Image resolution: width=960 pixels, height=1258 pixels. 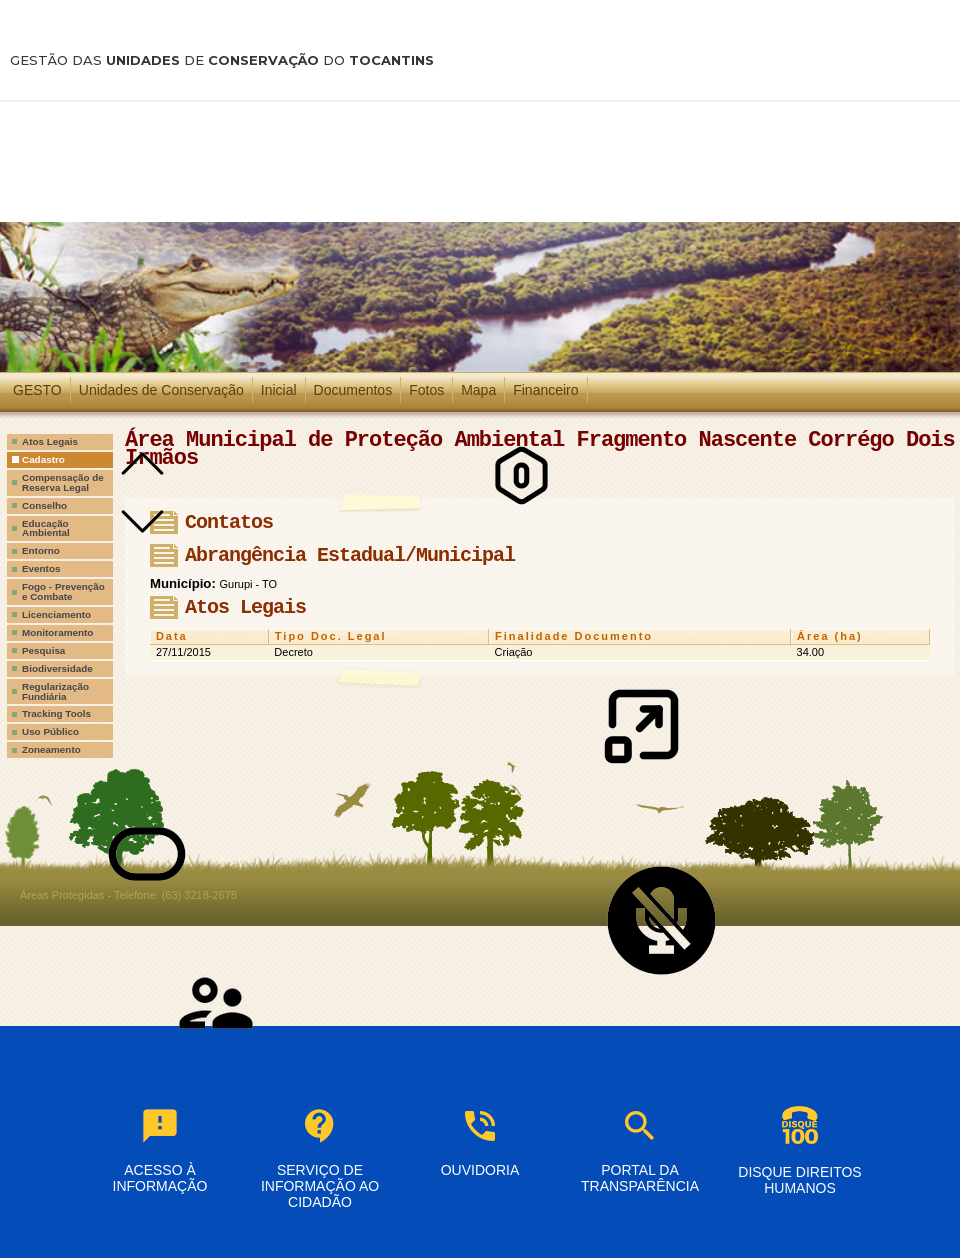 What do you see at coordinates (661, 920) in the screenshot?
I see `microphone is muted` at bounding box center [661, 920].